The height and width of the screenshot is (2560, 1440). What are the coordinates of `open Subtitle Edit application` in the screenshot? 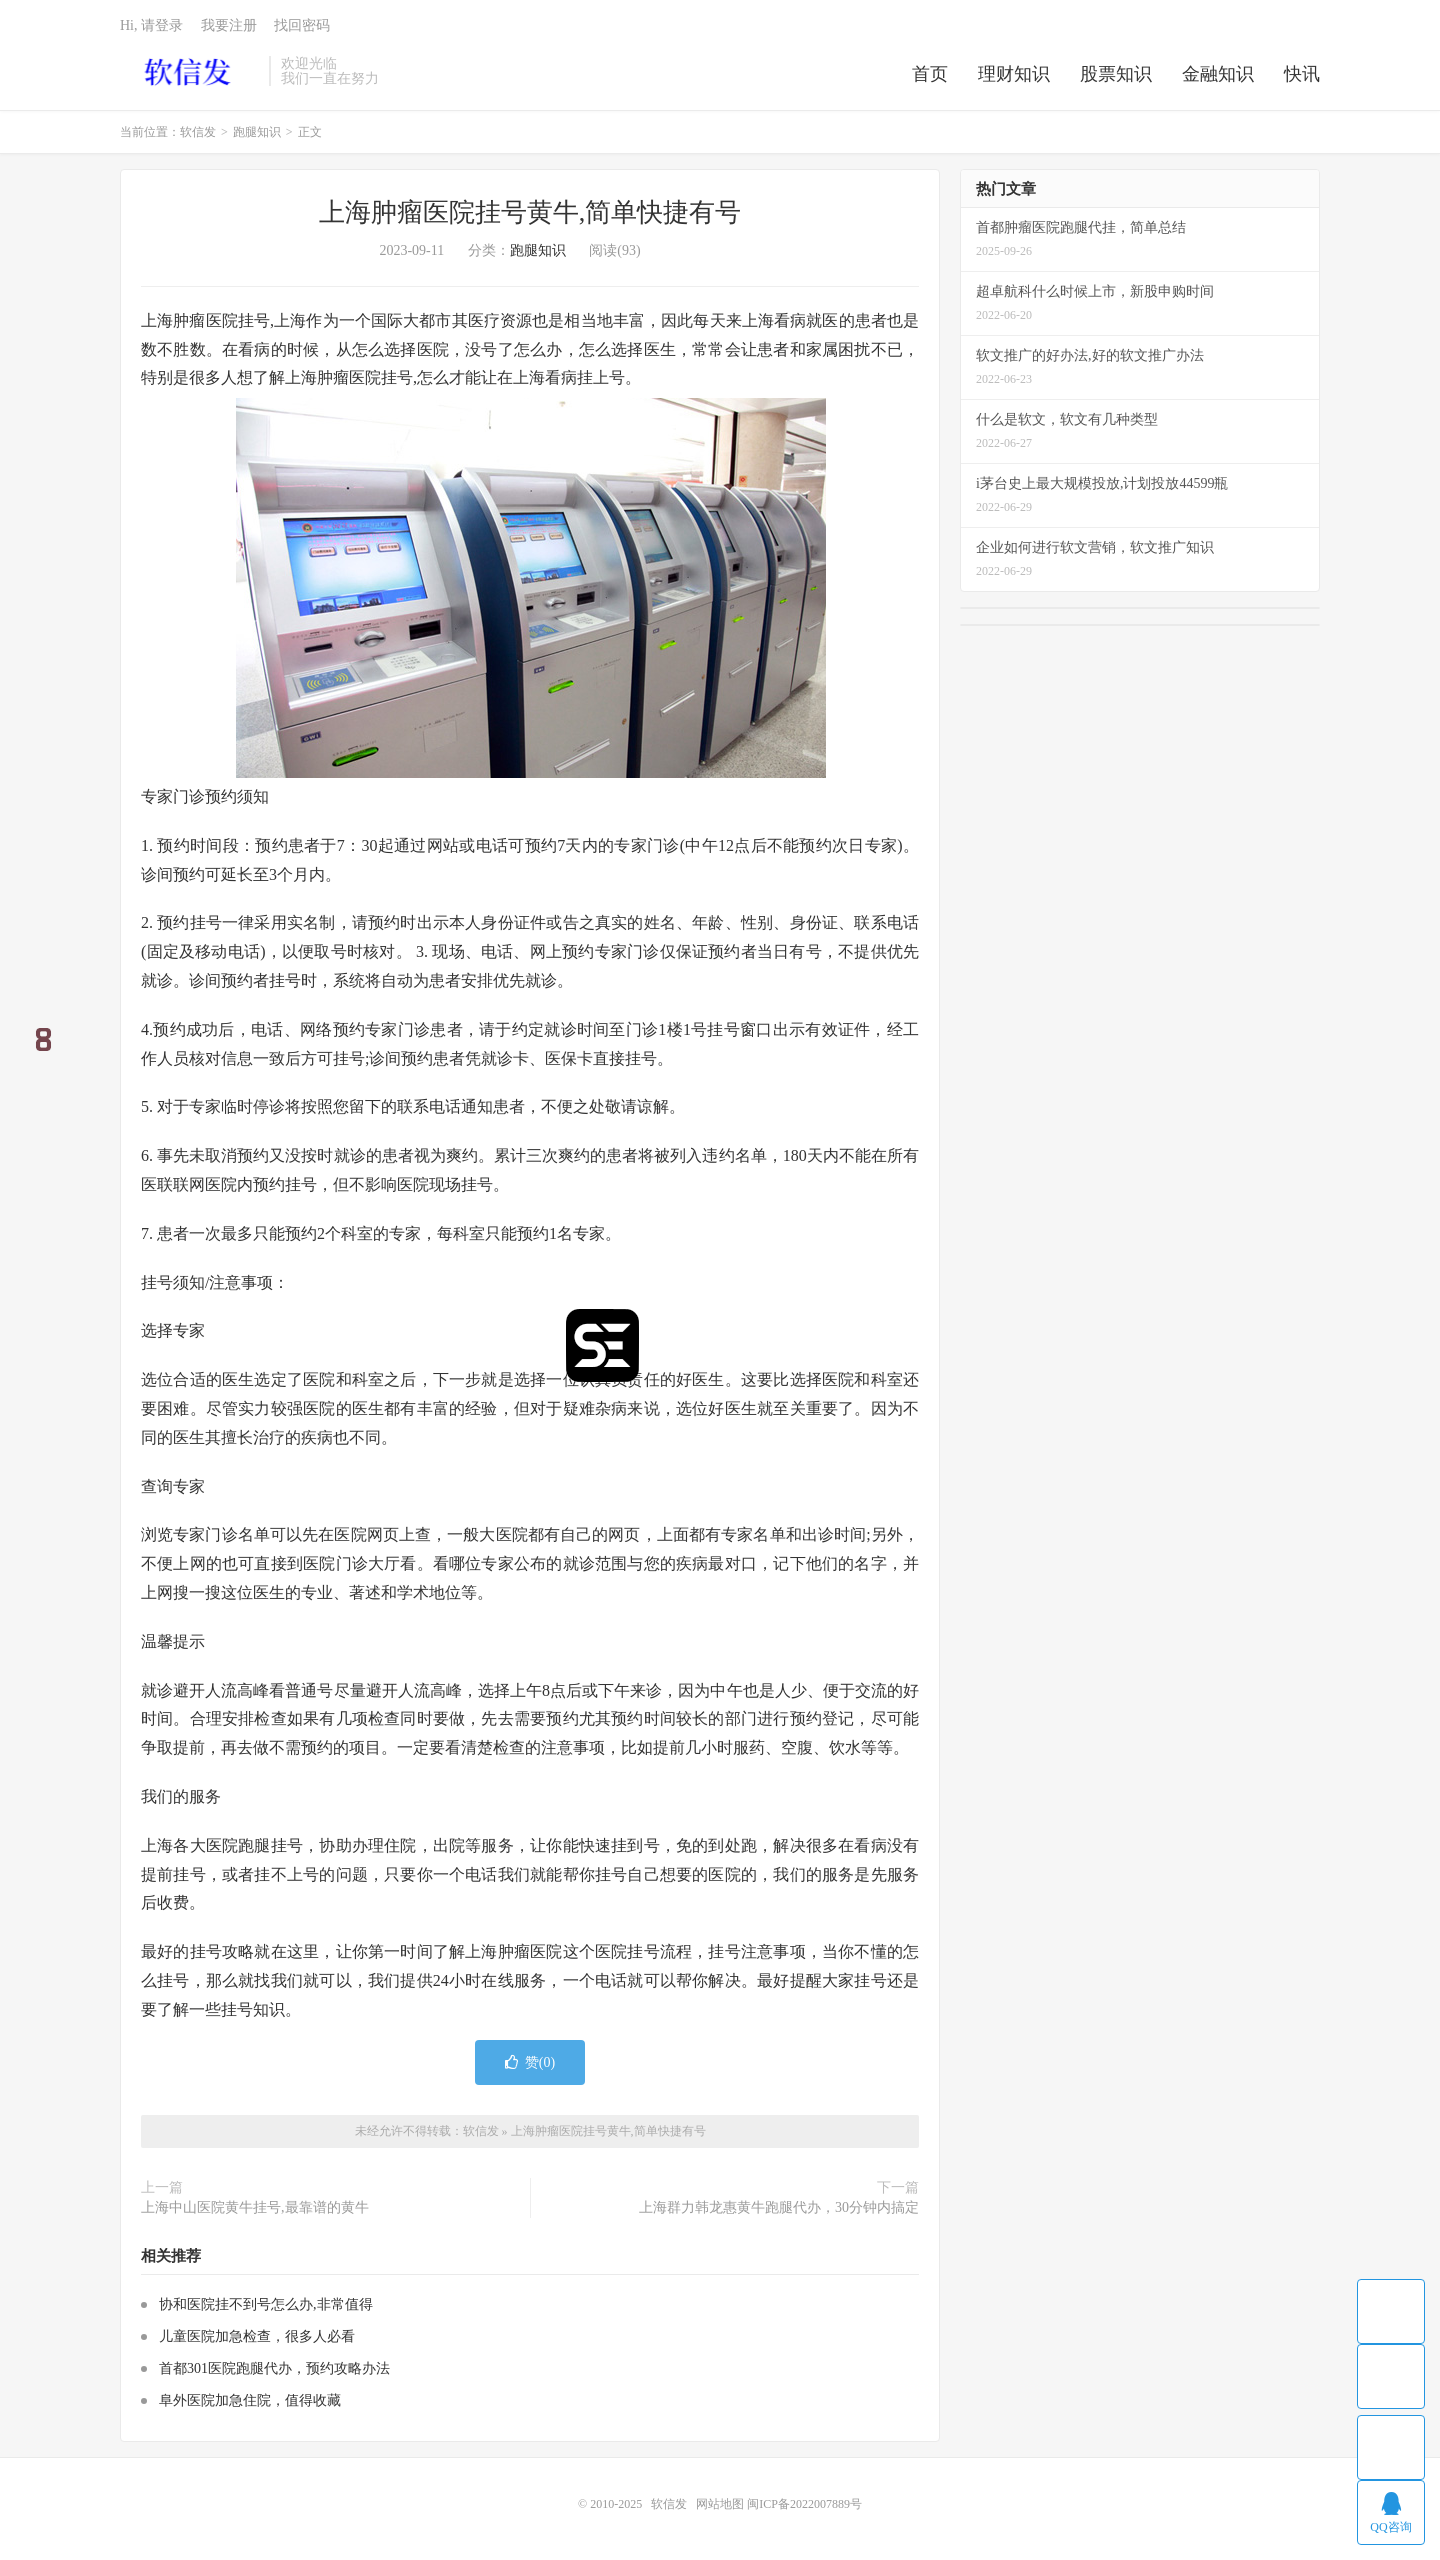 It's located at (602, 1345).